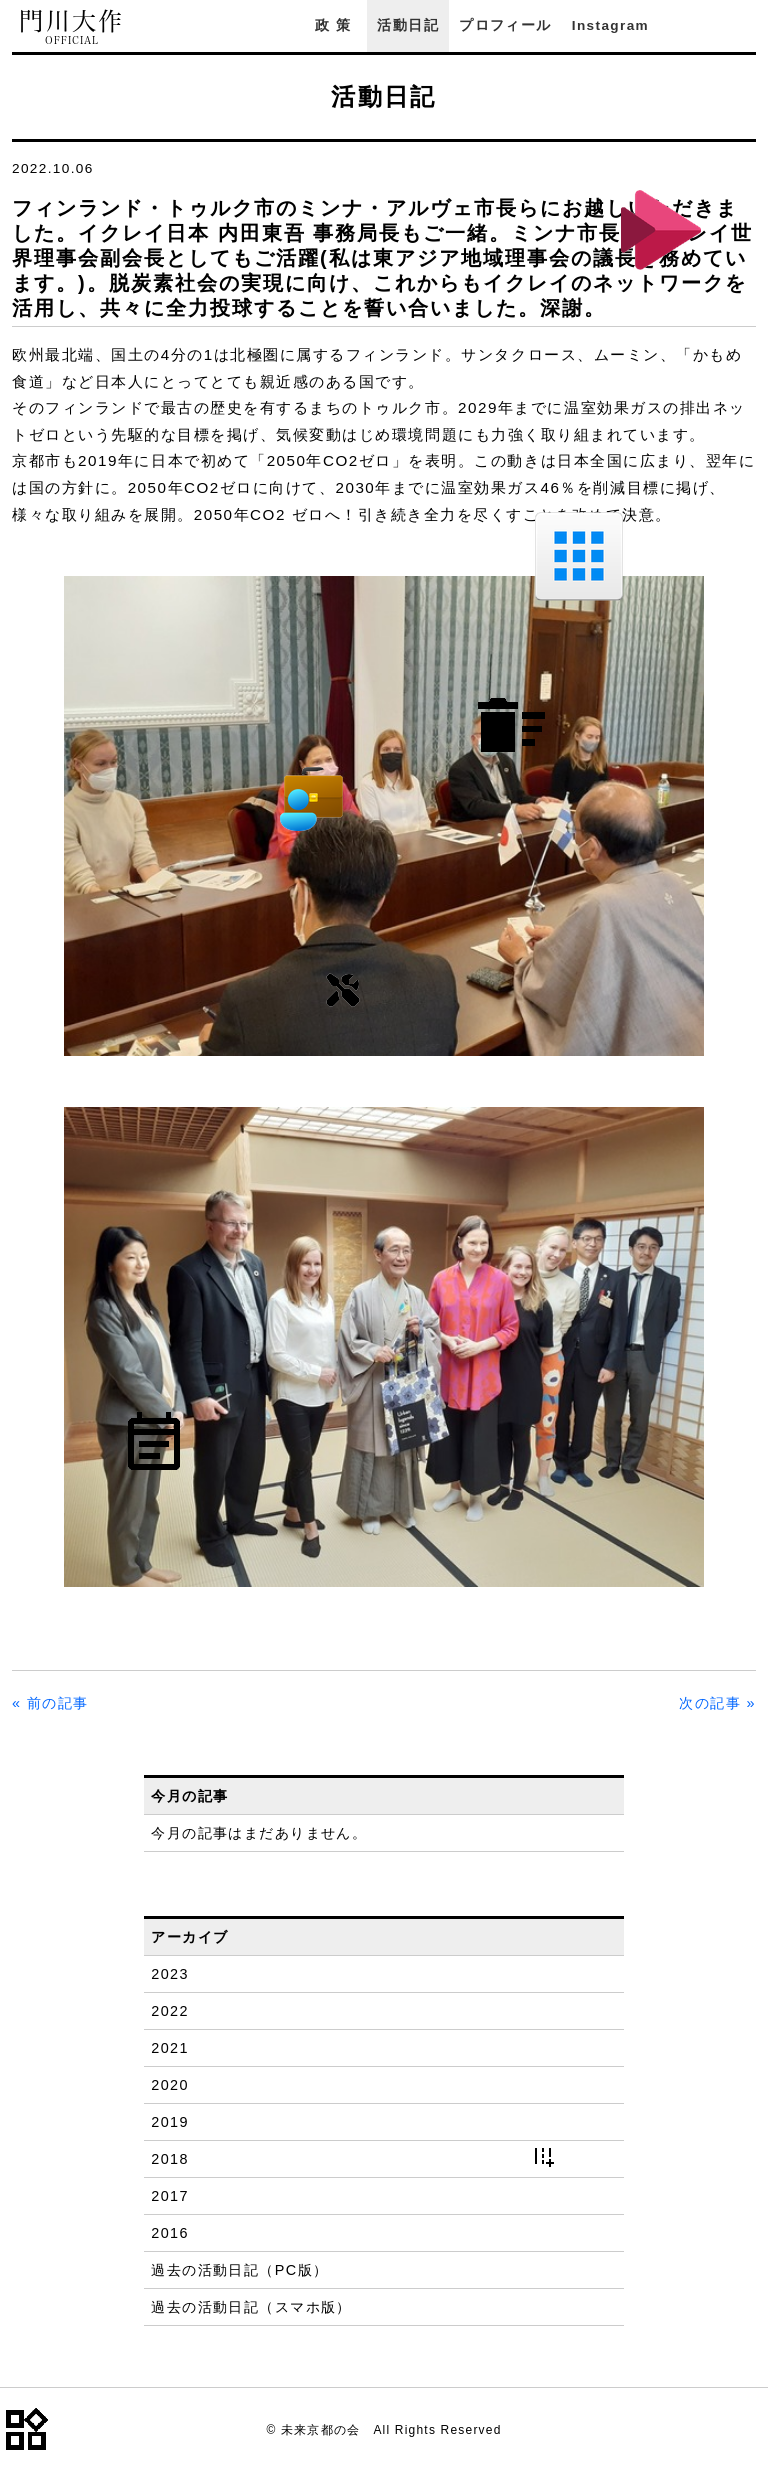  What do you see at coordinates (313, 797) in the screenshot?
I see `access your work profile or business account` at bounding box center [313, 797].